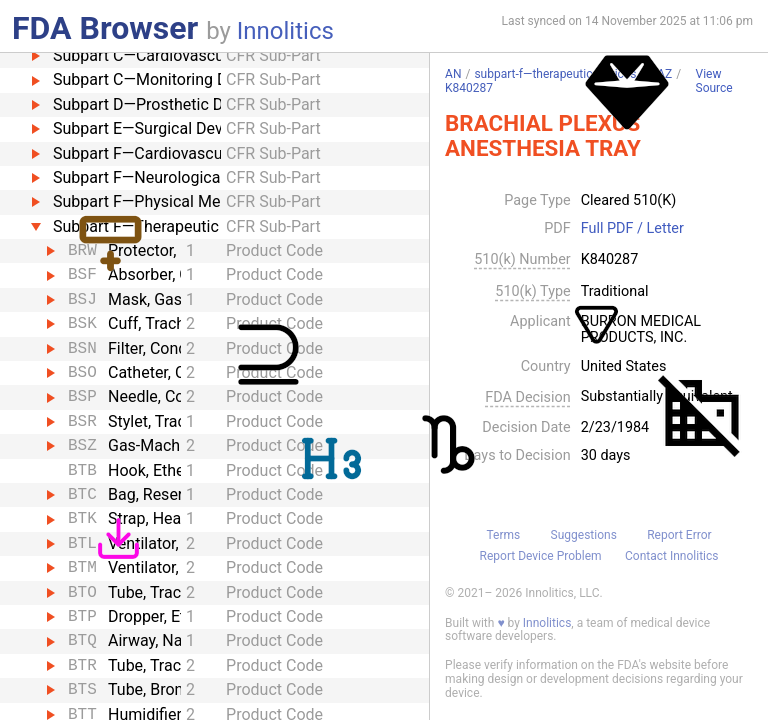 This screenshot has height=720, width=768. Describe the element at coordinates (331, 458) in the screenshot. I see `apply heading level 3 text formatting` at that location.